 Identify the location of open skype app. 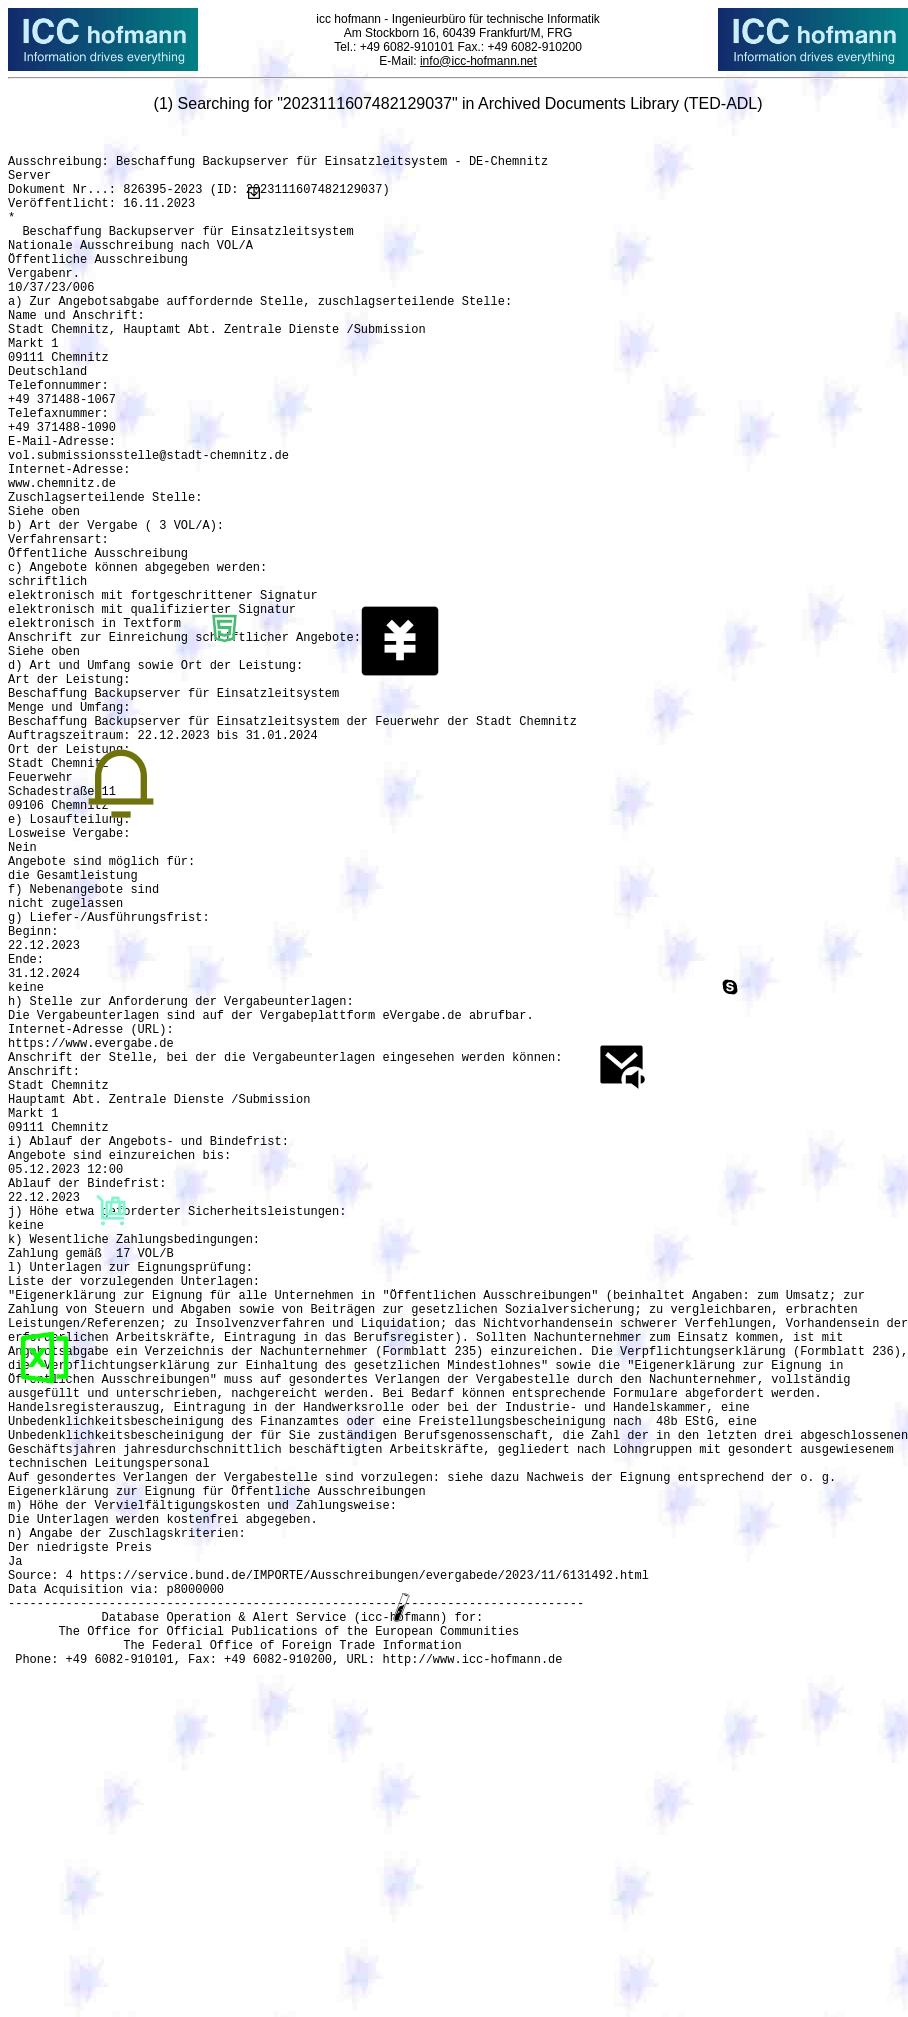
(730, 987).